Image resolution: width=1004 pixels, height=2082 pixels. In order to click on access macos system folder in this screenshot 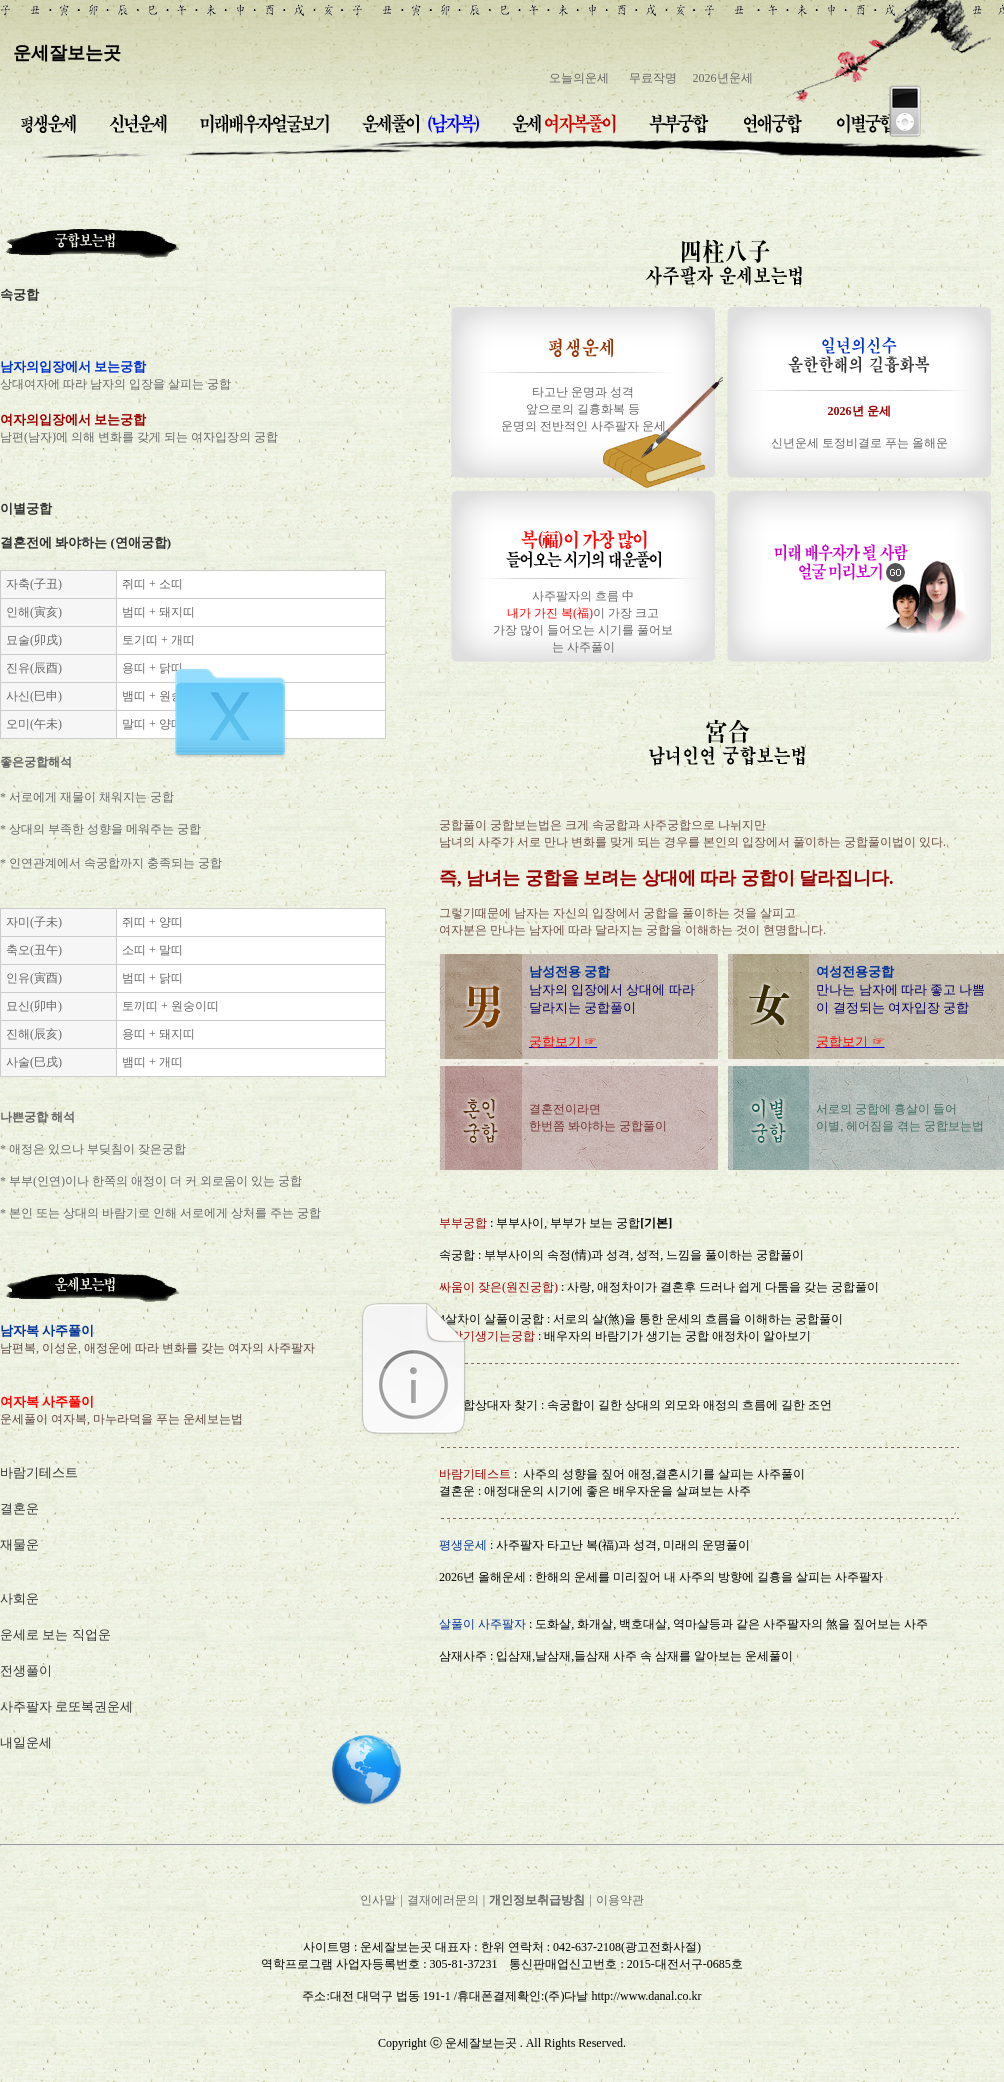, I will do `click(230, 712)`.